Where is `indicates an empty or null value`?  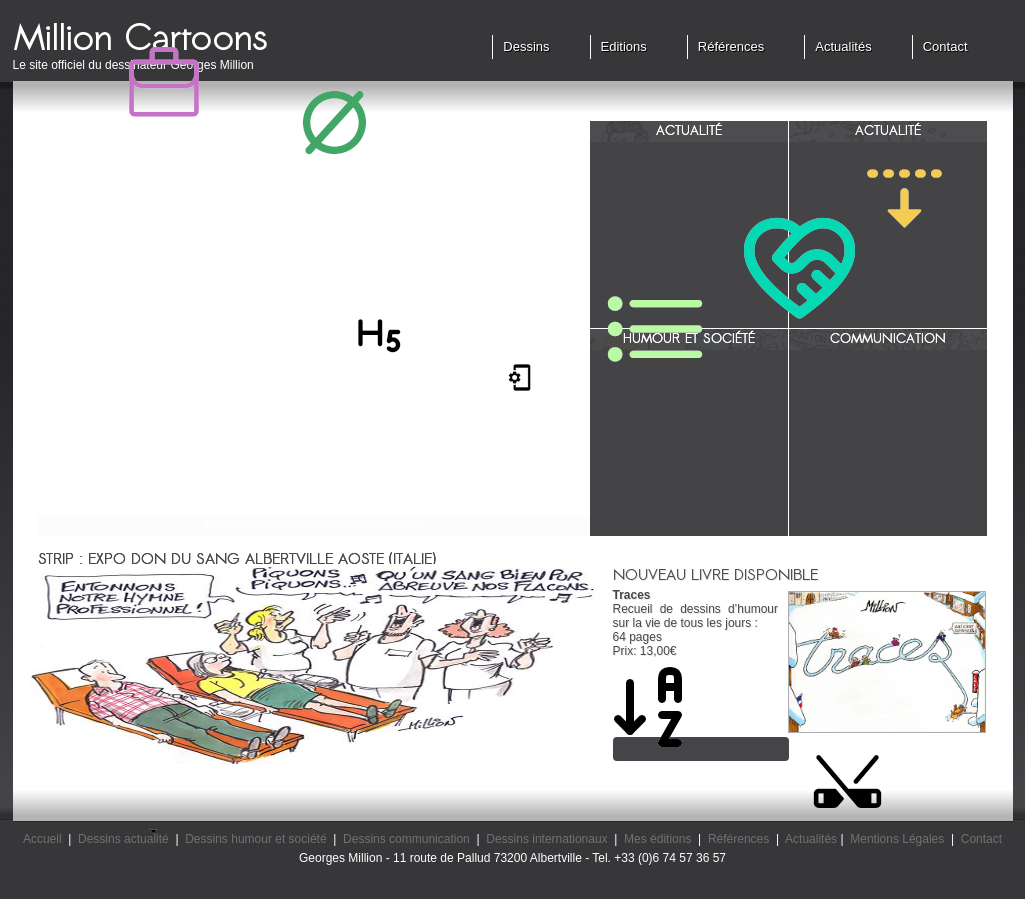 indicates an empty or null value is located at coordinates (334, 122).